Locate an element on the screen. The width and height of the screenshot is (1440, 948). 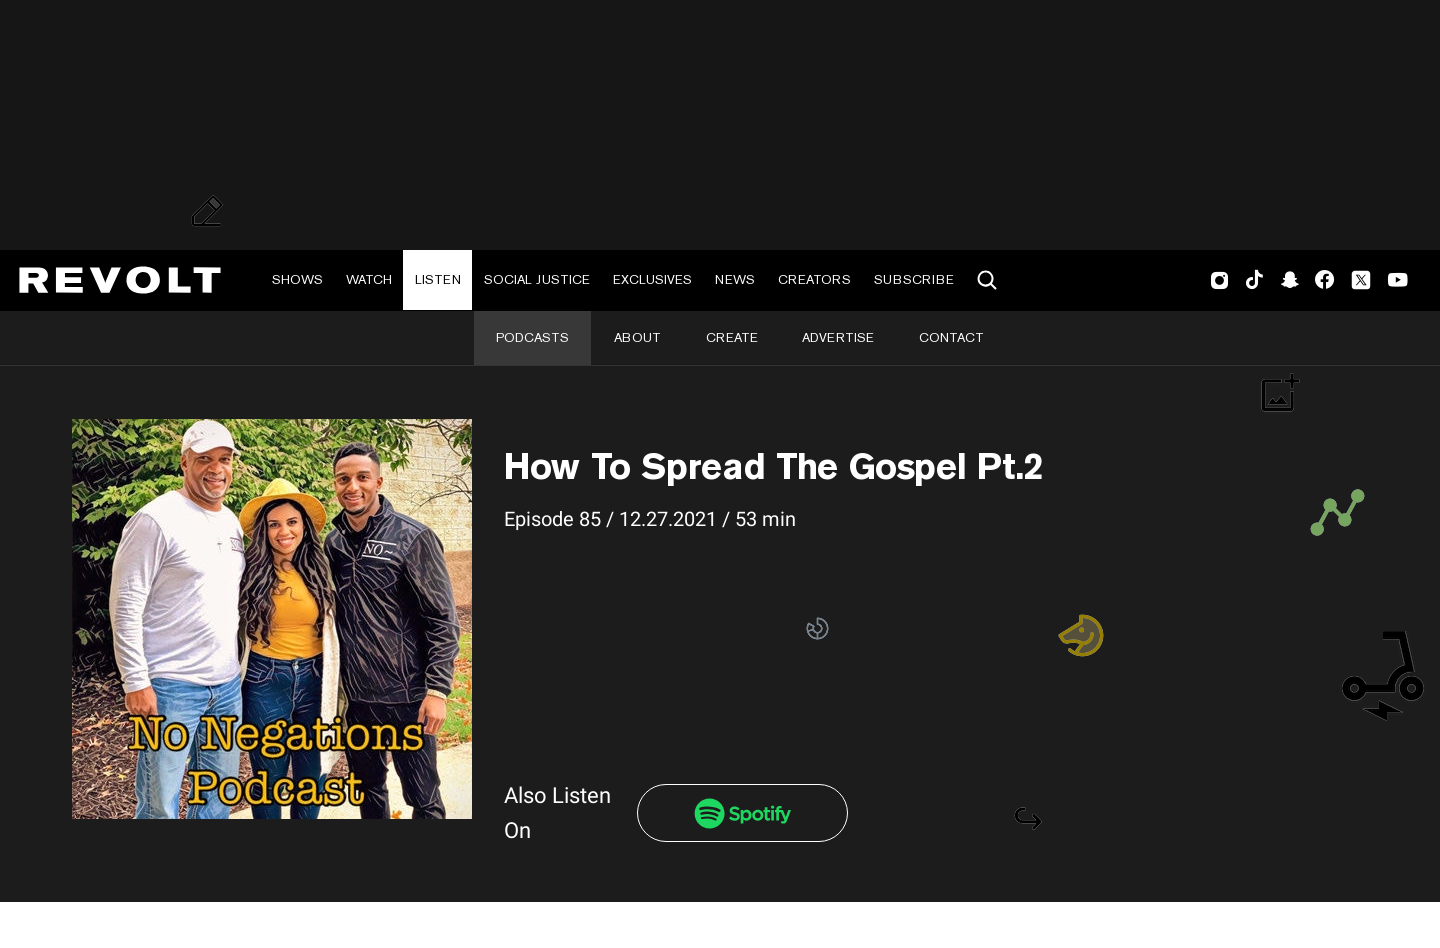
find nearby electric scooter rentals is located at coordinates (1383, 676).